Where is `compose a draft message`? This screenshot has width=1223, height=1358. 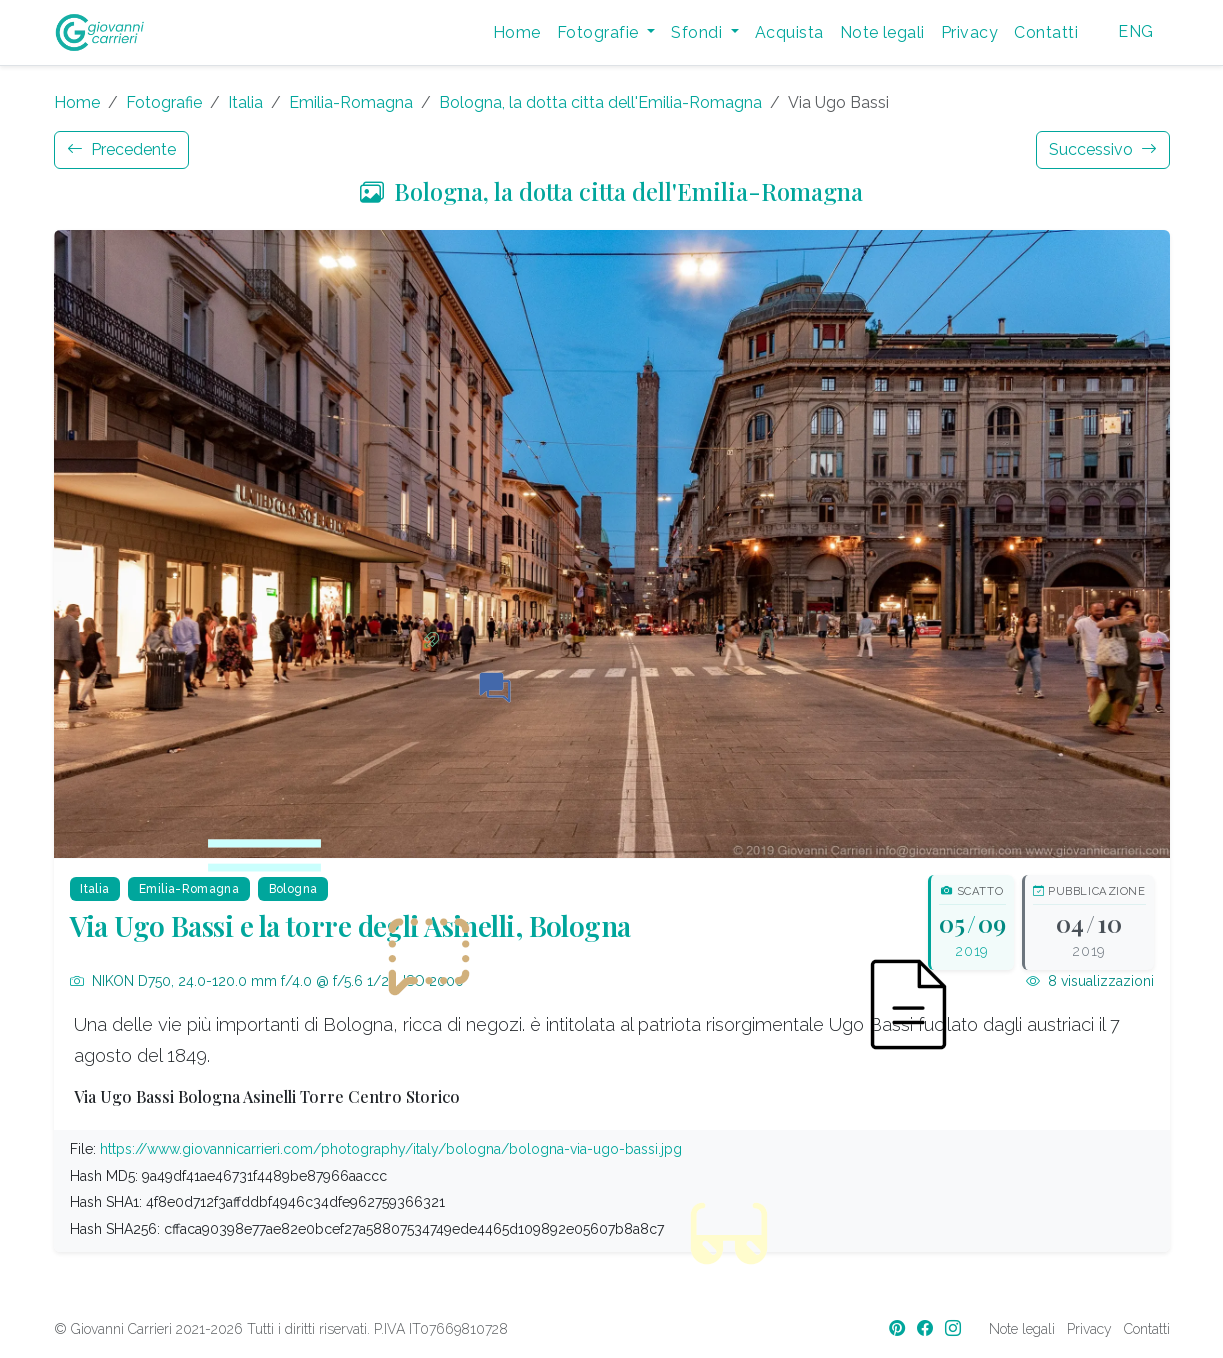
compose a draft message is located at coordinates (429, 955).